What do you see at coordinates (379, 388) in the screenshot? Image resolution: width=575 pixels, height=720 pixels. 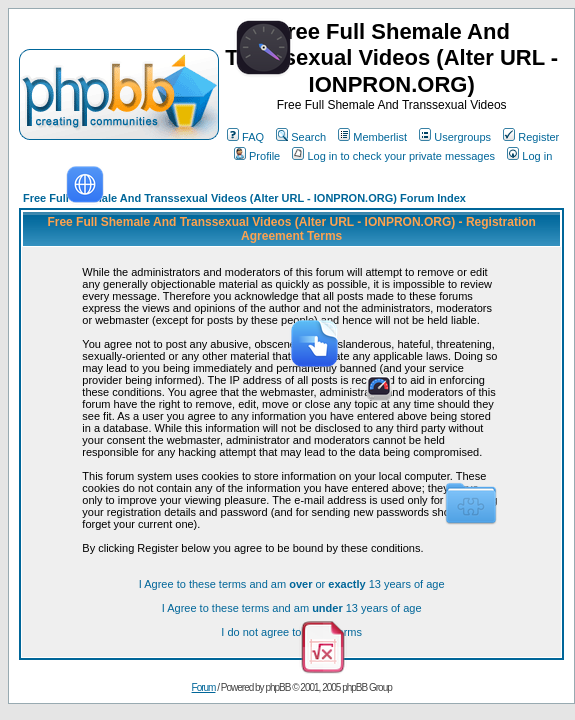 I see `open system resource monitor` at bounding box center [379, 388].